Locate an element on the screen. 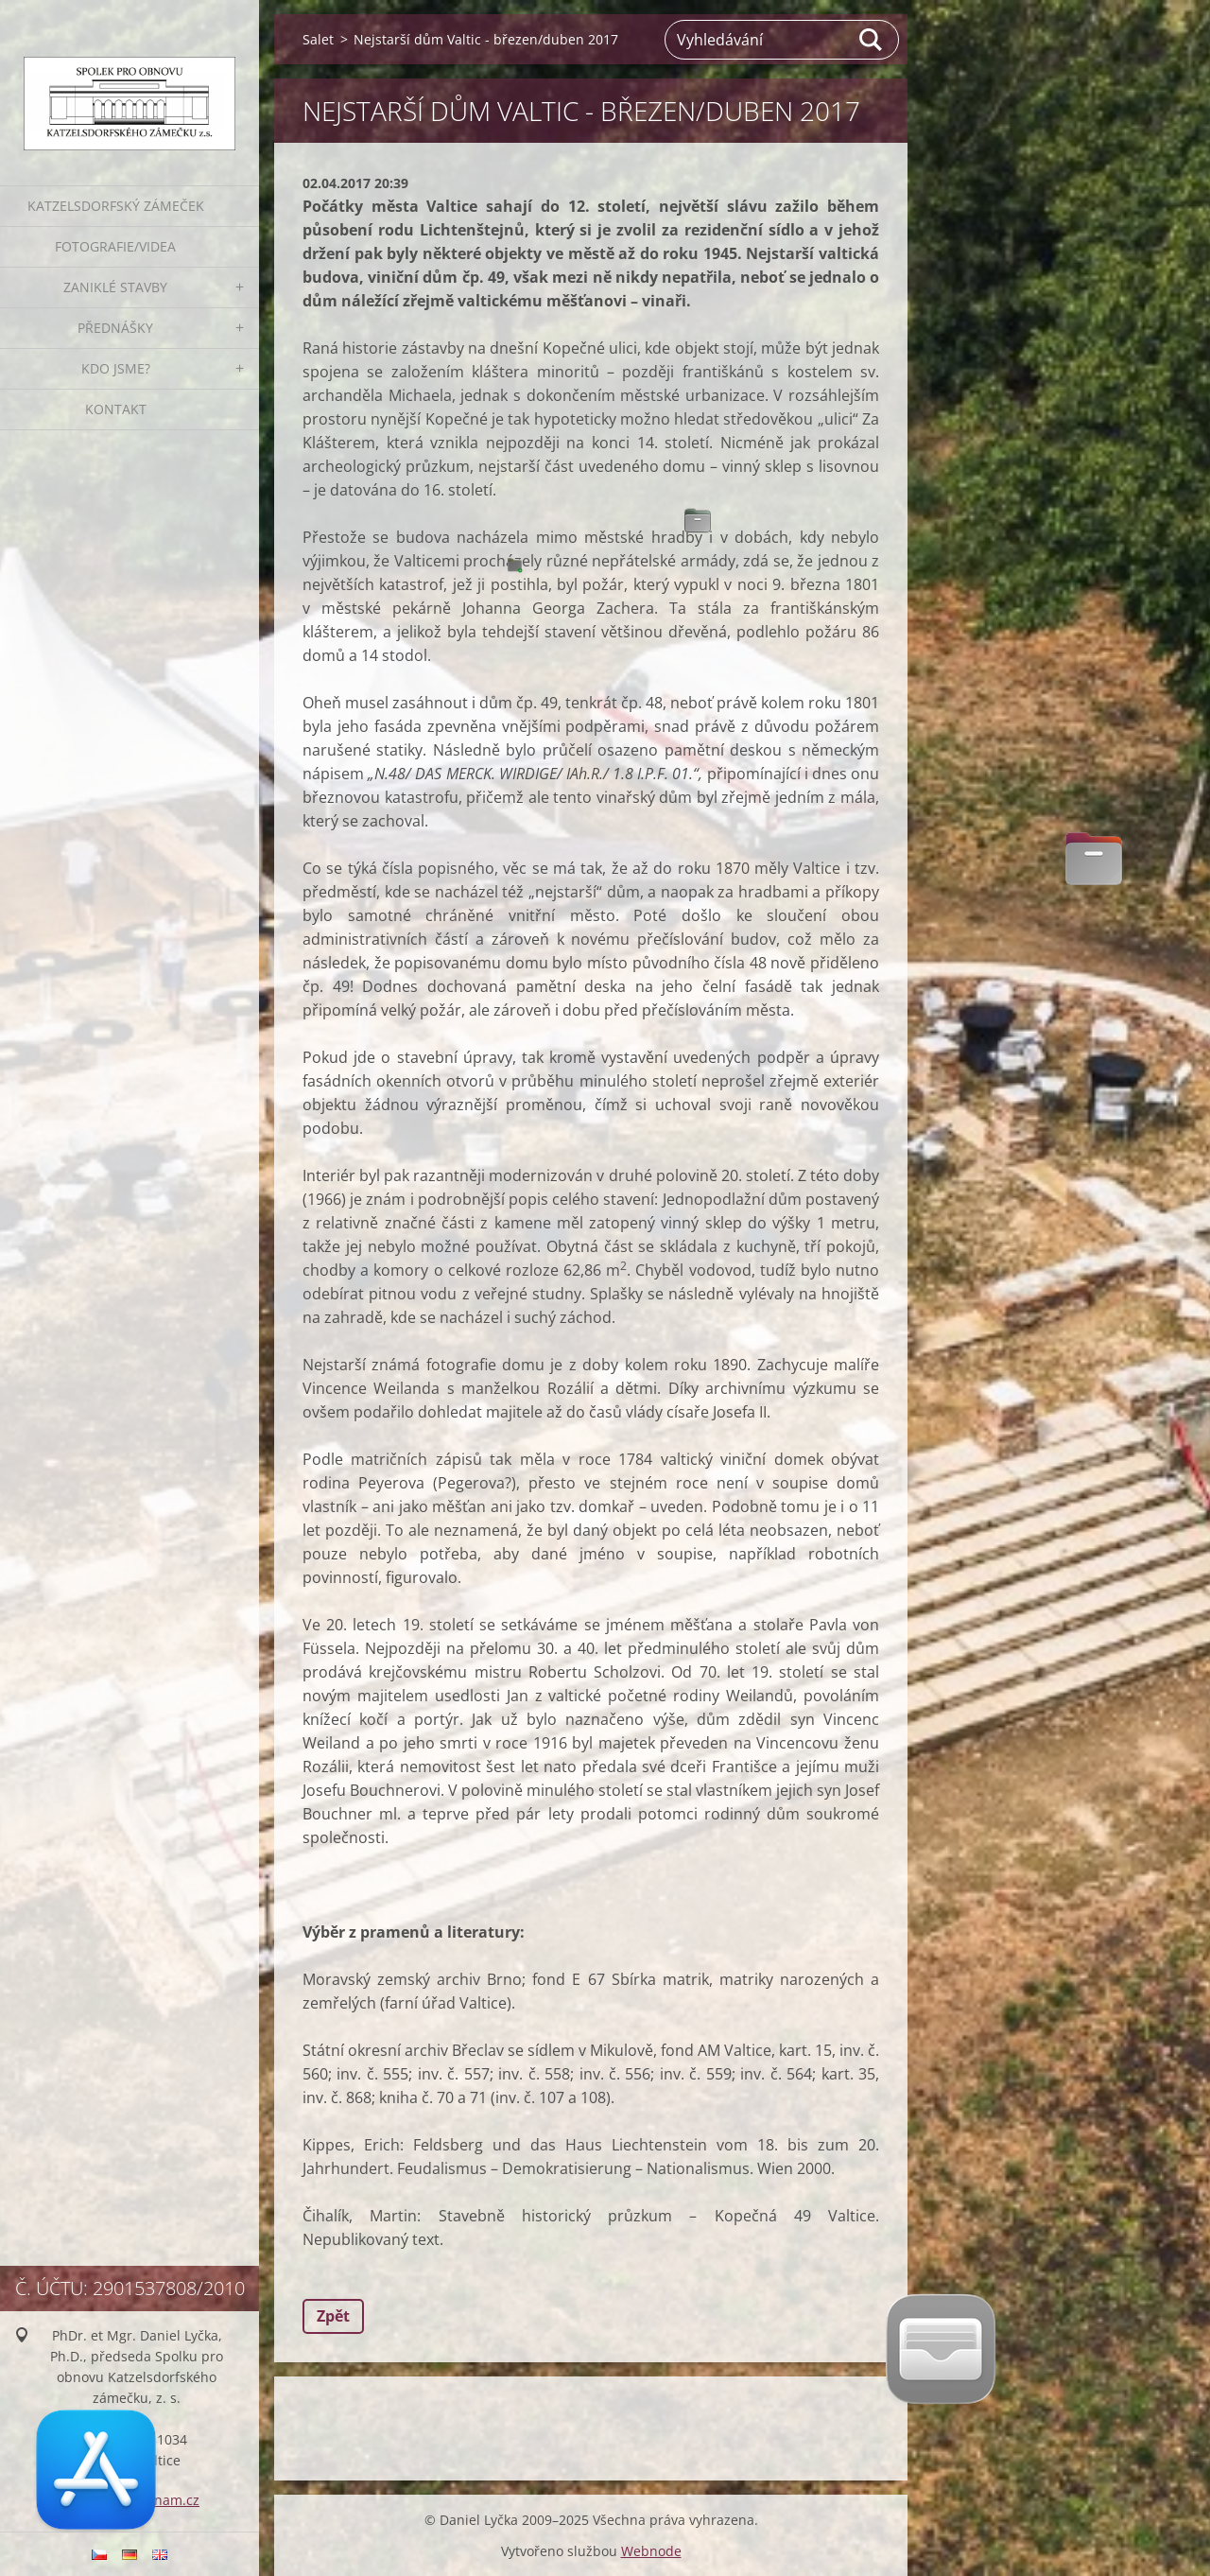  create a new folder is located at coordinates (514, 565).